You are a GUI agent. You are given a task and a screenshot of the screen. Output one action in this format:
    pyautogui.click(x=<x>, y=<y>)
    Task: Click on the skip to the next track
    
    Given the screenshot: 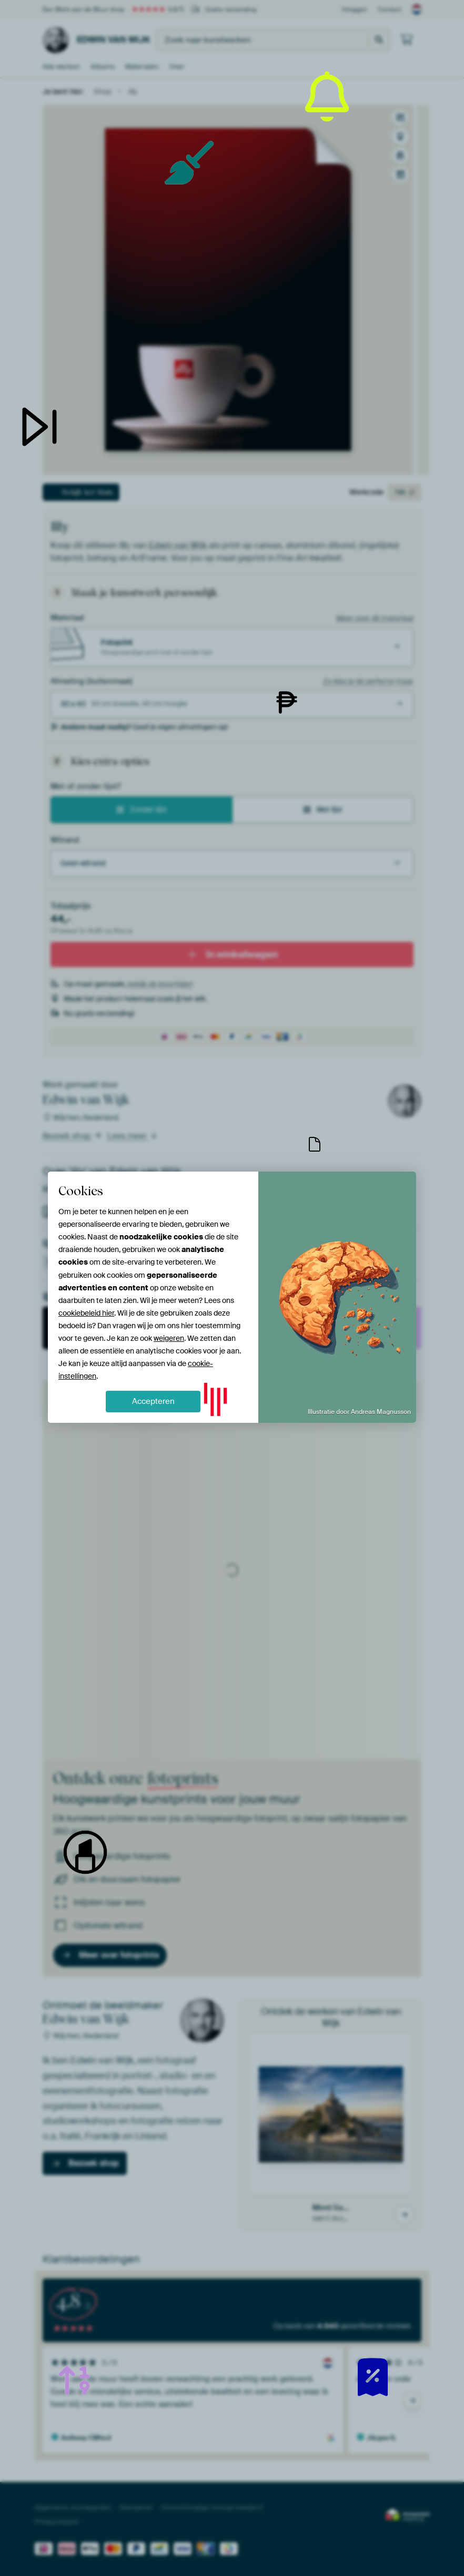 What is the action you would take?
    pyautogui.click(x=39, y=427)
    